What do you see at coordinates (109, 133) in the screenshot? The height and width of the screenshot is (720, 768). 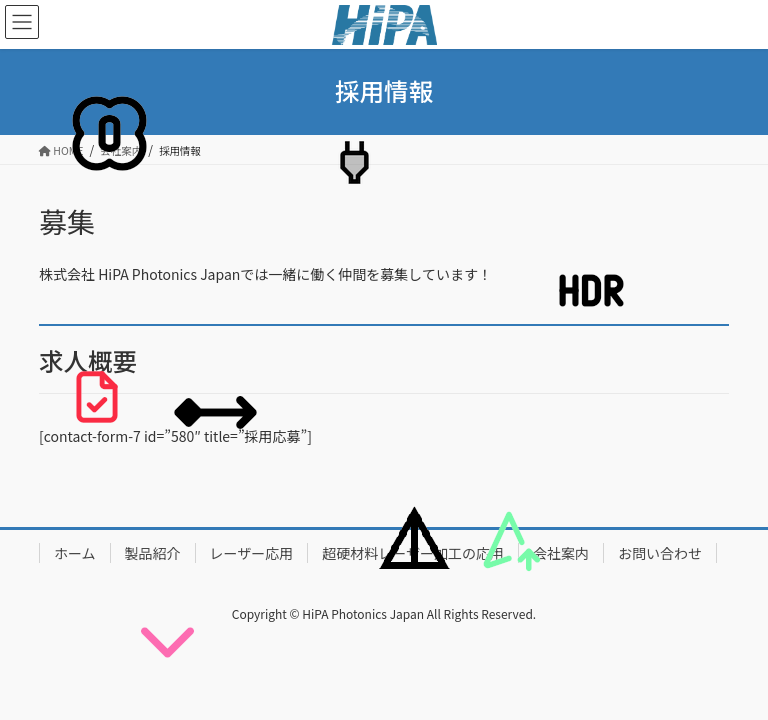 I see `open the Amie calendar app` at bounding box center [109, 133].